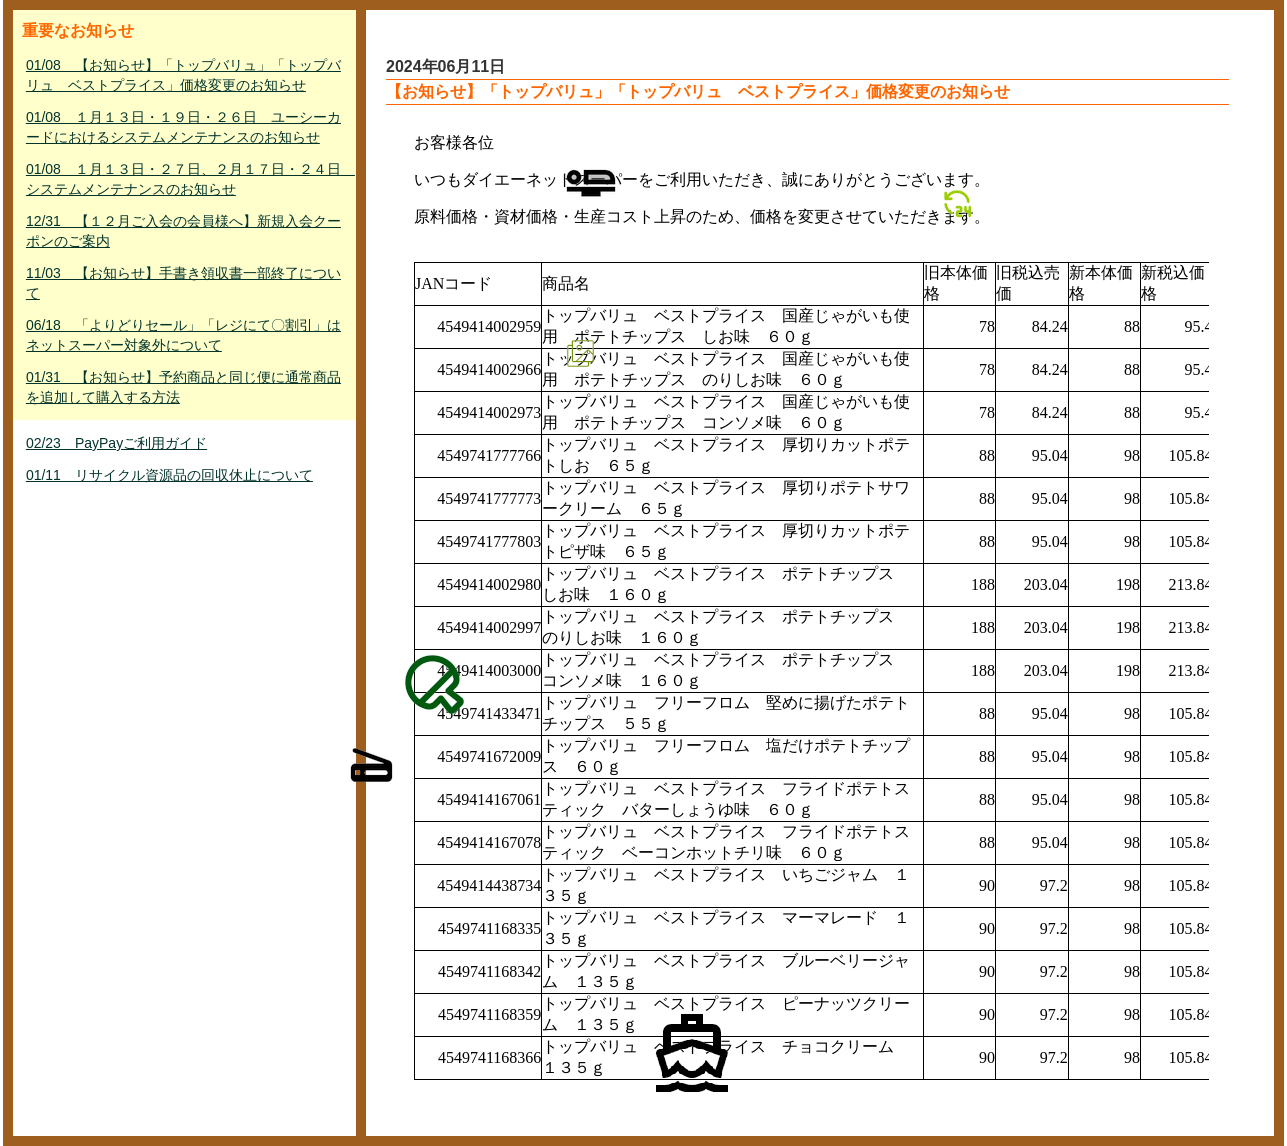  Describe the element at coordinates (433, 683) in the screenshot. I see `access ping pong or table tennis game` at that location.